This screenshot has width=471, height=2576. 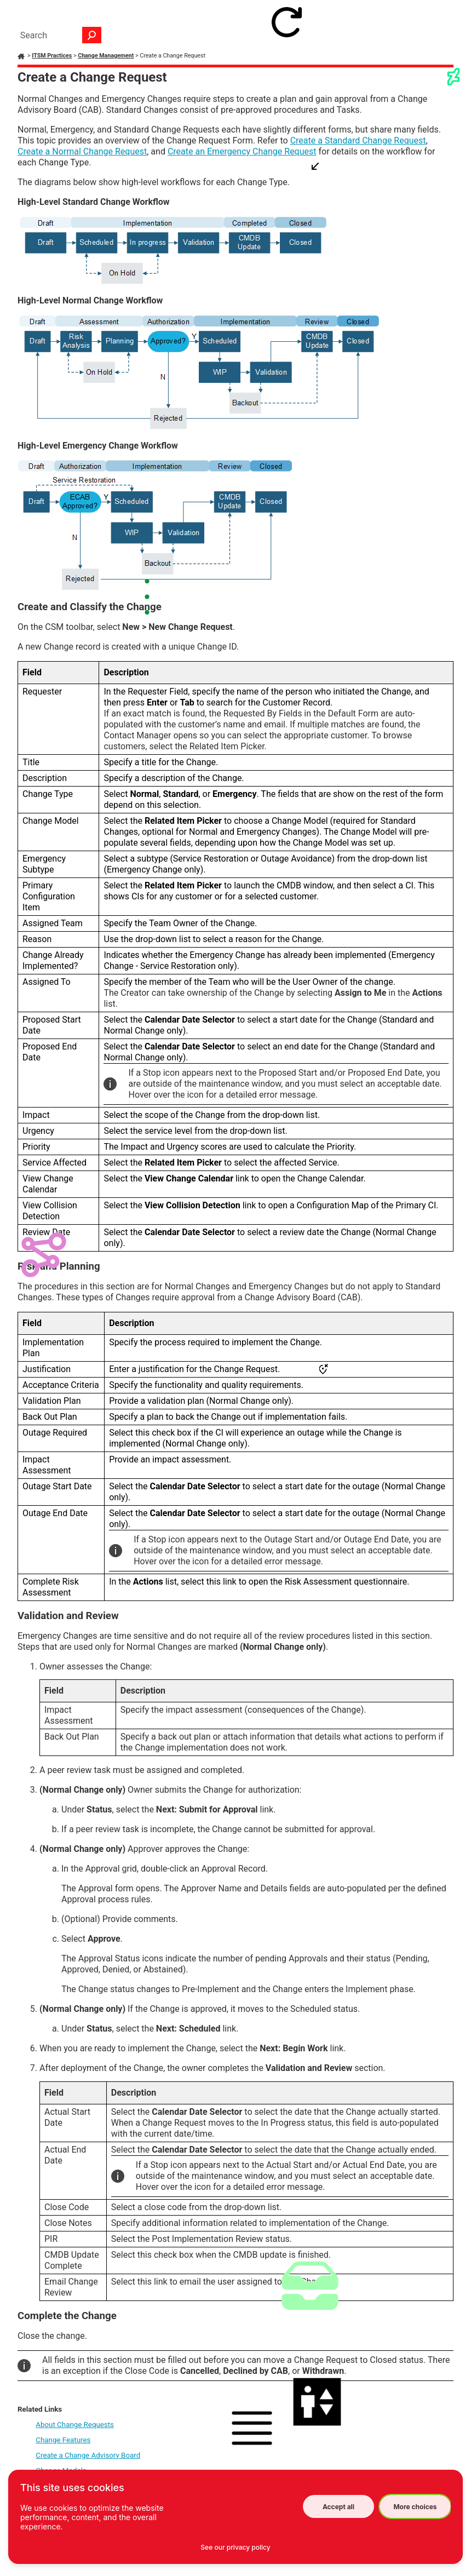 I want to click on open more options menu, so click(x=147, y=596).